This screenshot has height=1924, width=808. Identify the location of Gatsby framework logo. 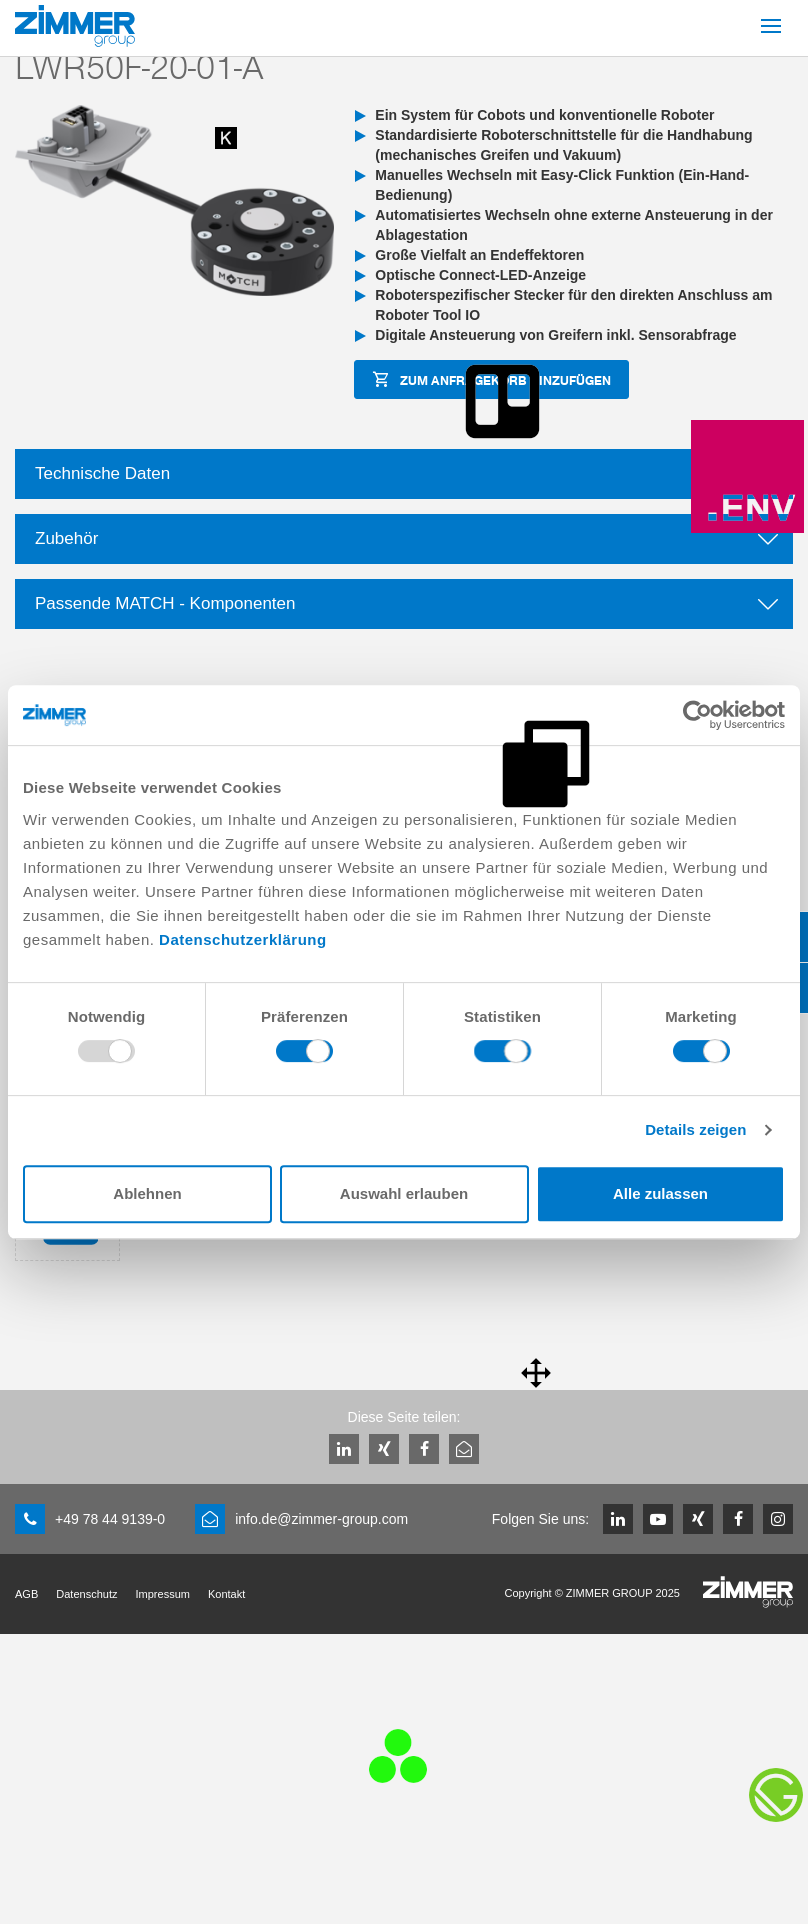
(776, 1795).